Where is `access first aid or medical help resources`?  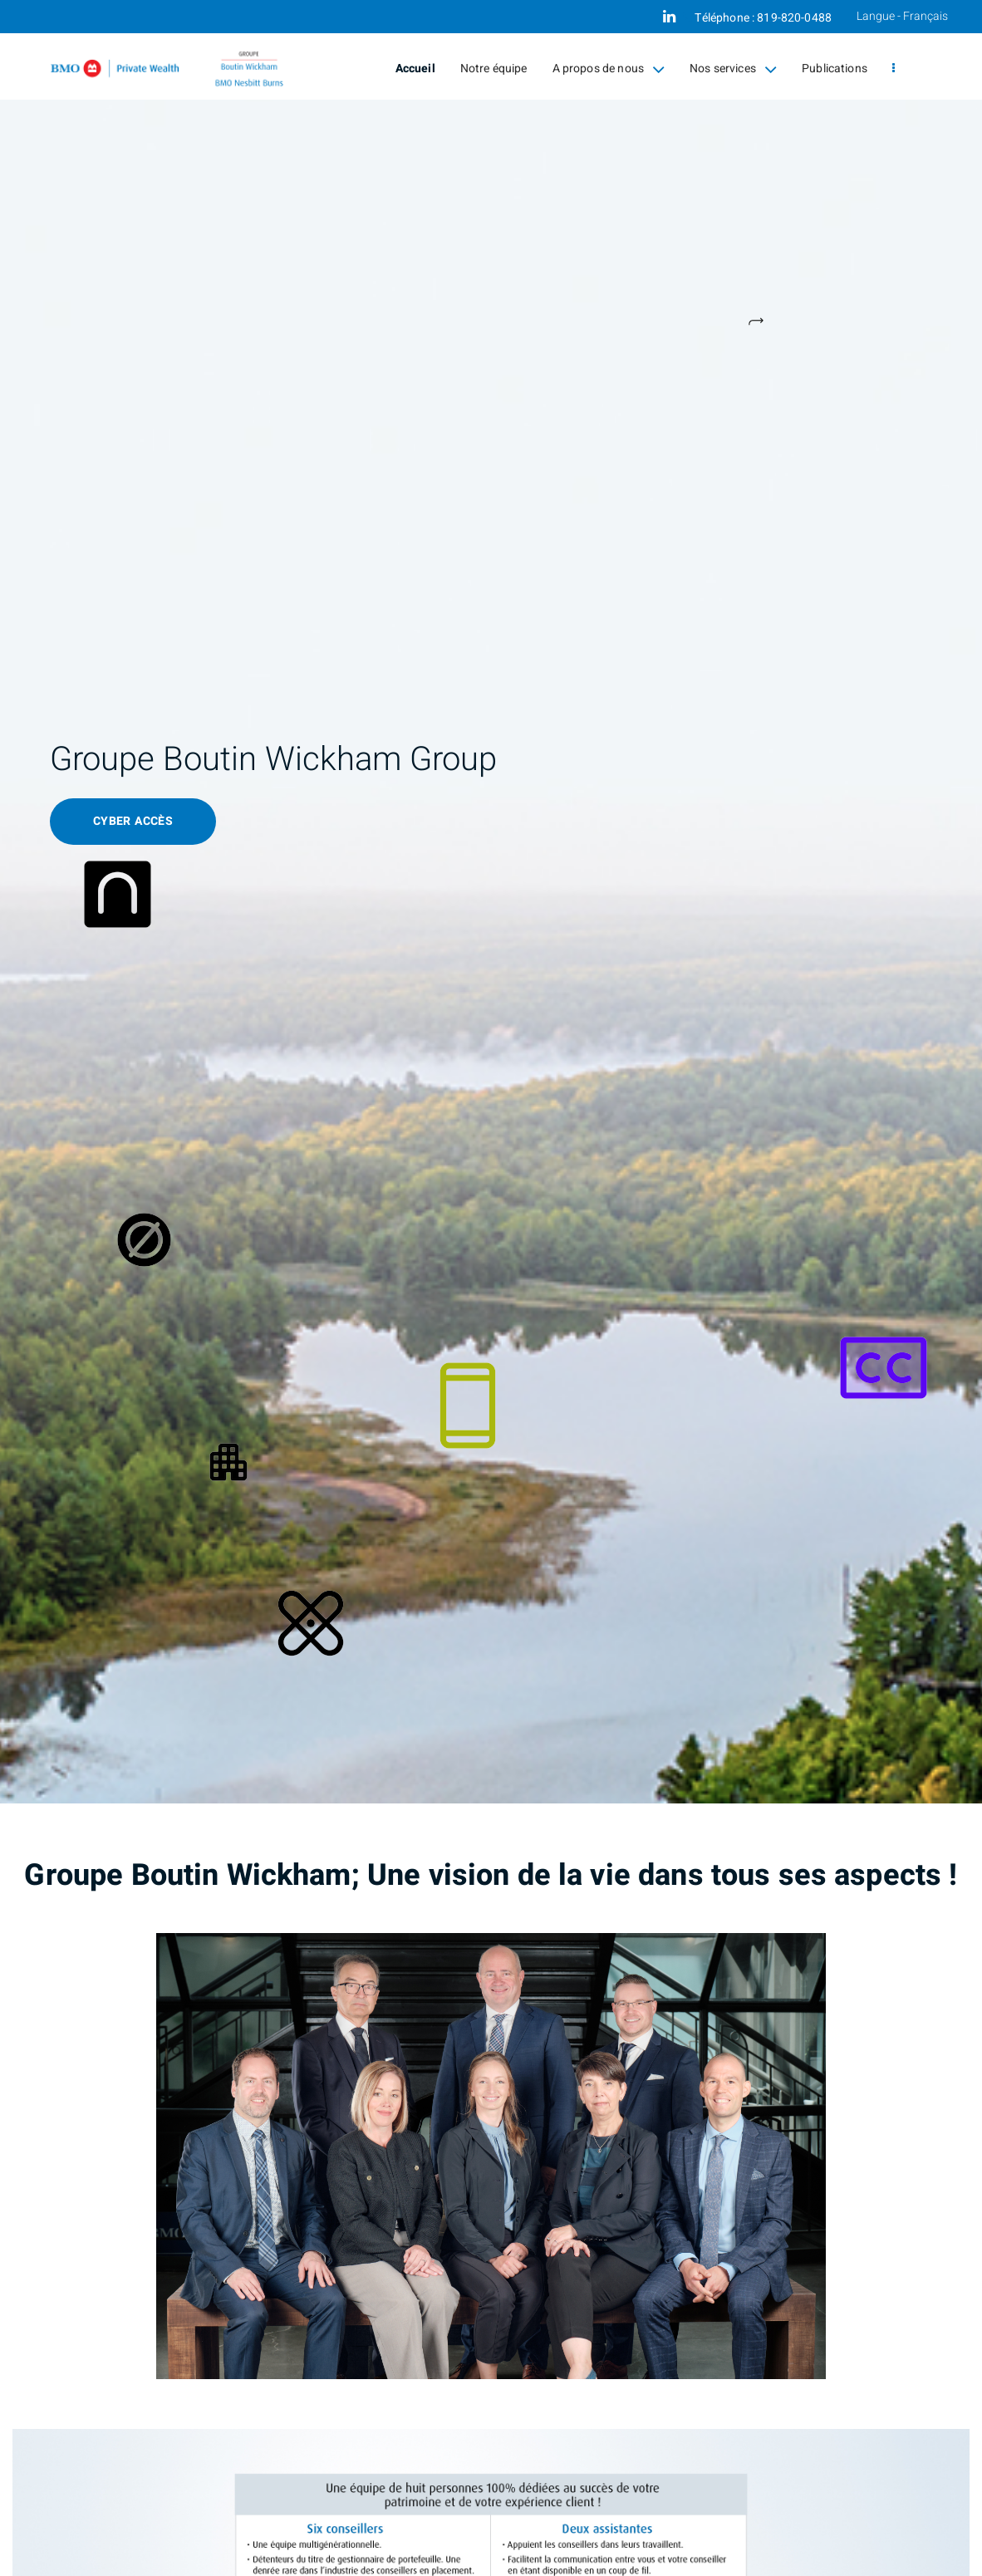
access first aid or medical help resources is located at coordinates (311, 1623).